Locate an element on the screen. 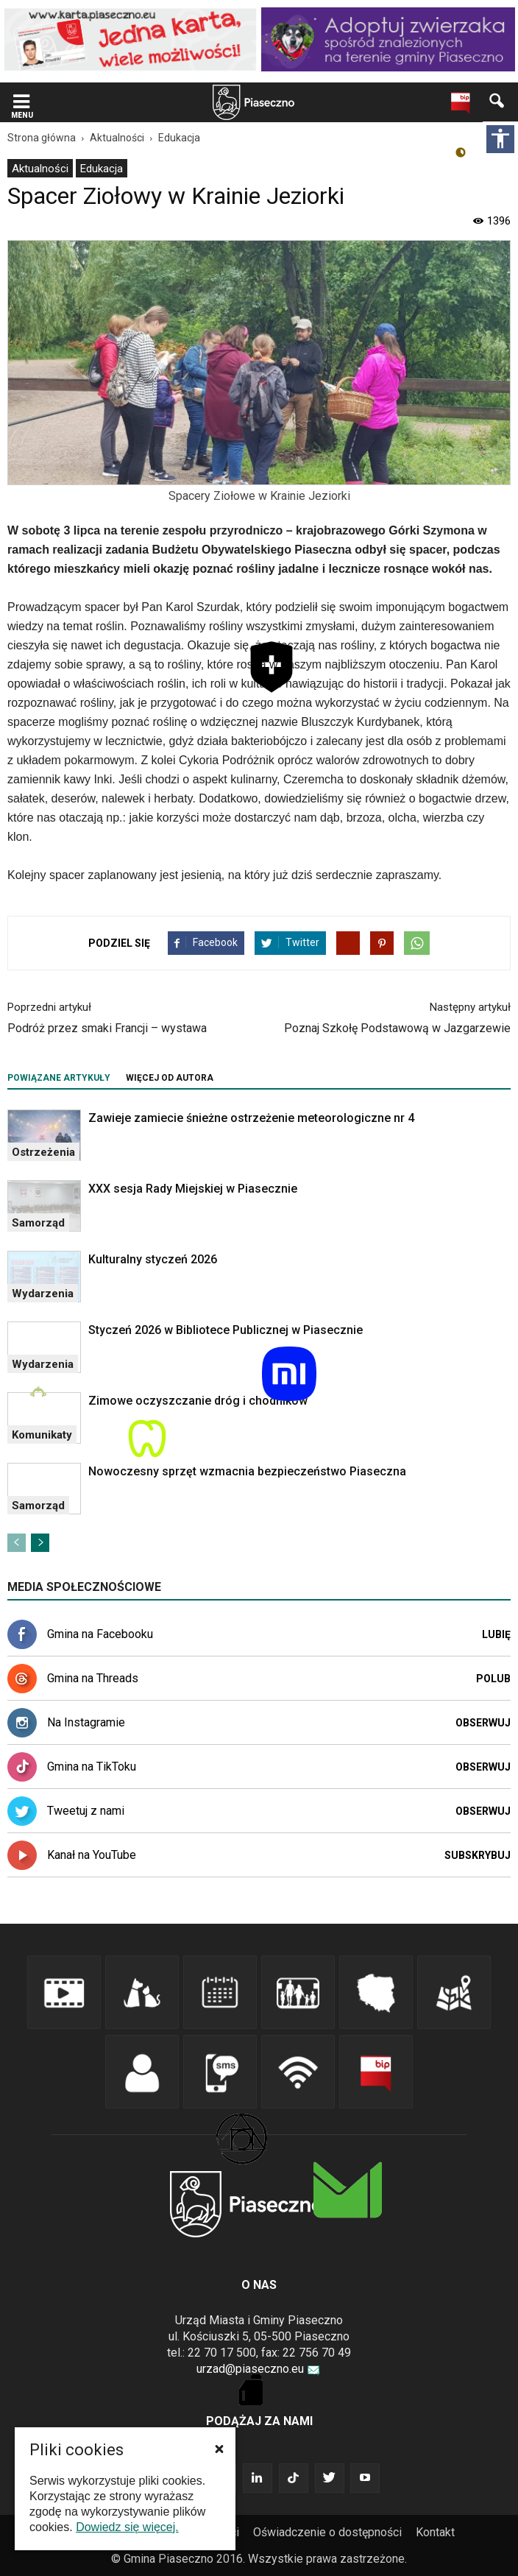  xiaomi brand logo is located at coordinates (289, 1374).